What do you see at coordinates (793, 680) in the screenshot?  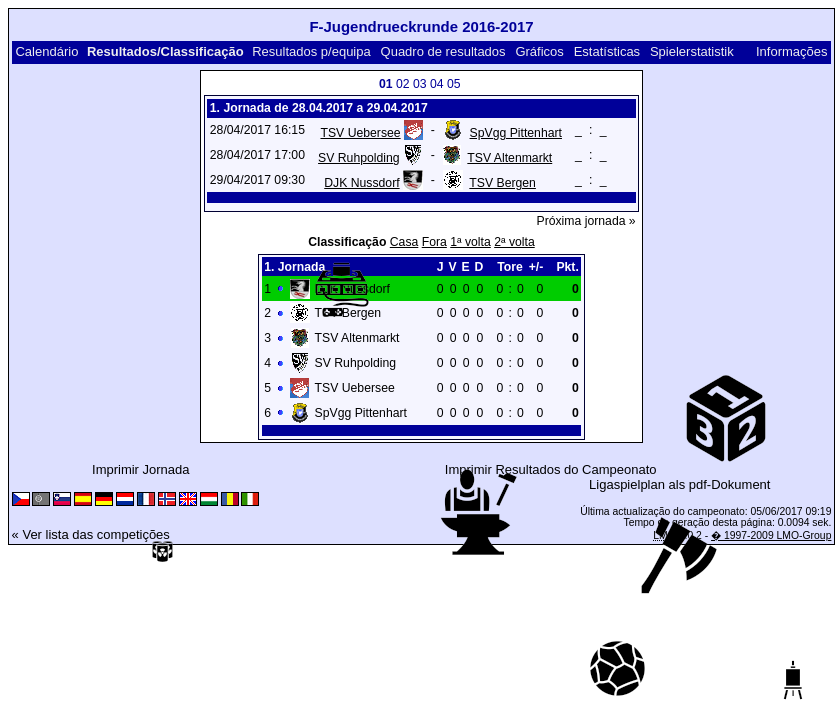 I see `open drawing or painting tools` at bounding box center [793, 680].